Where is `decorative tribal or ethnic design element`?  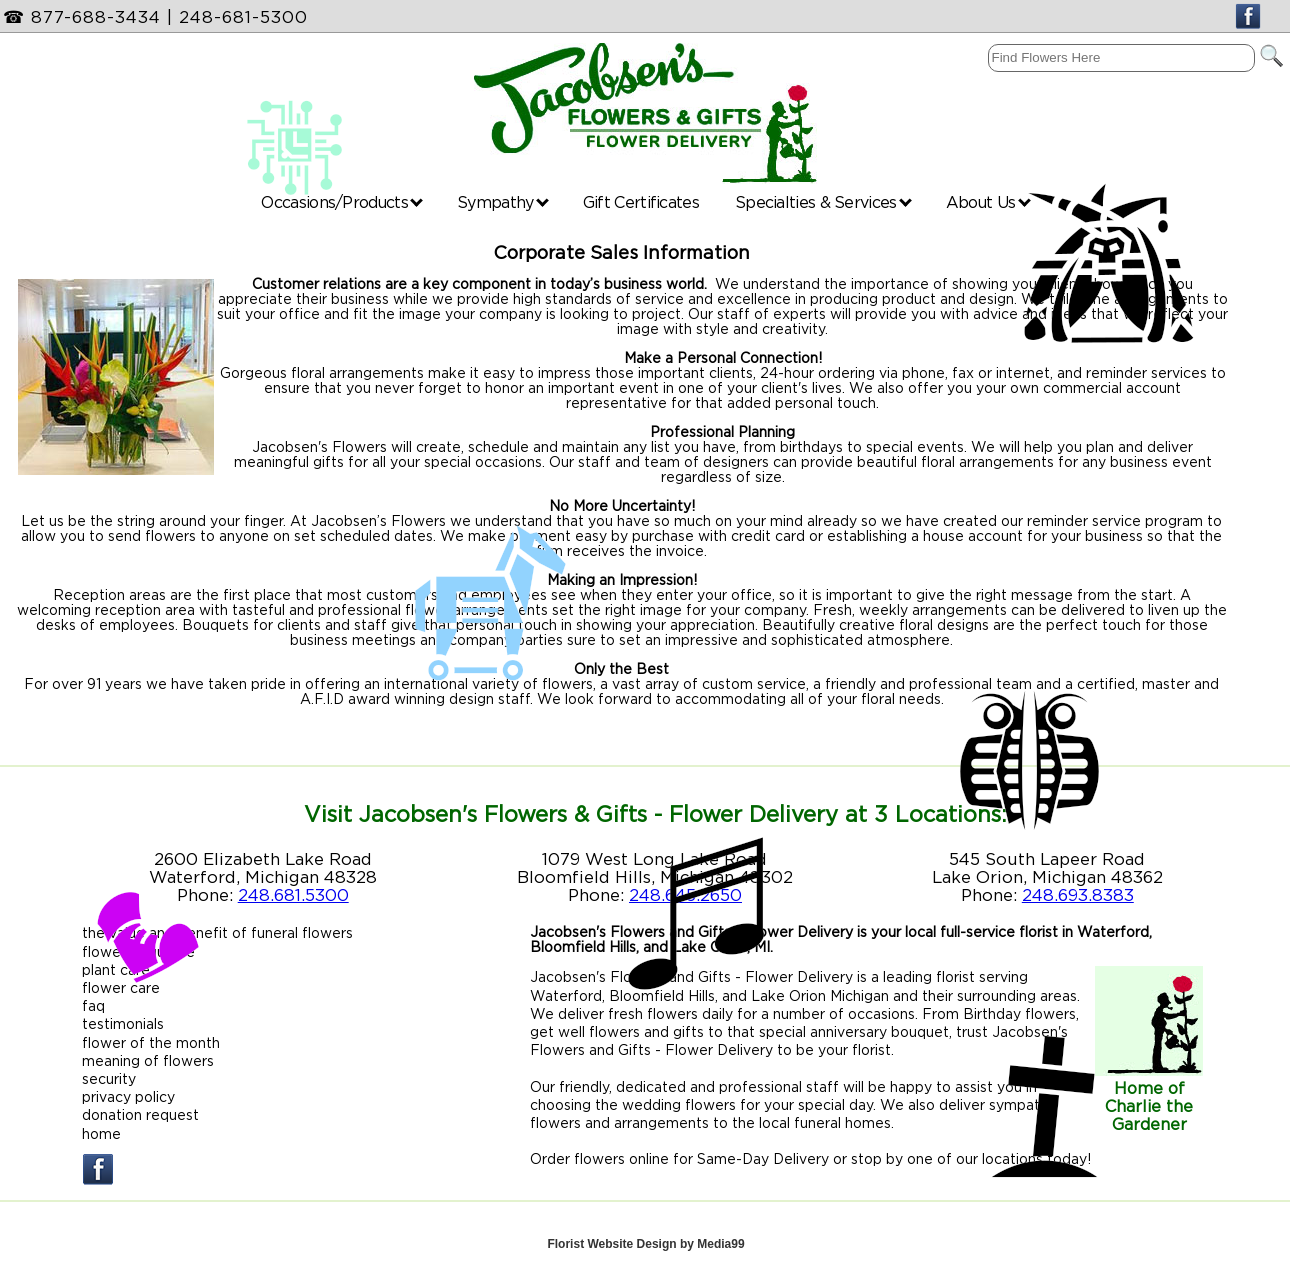
decorative tribal or ethnic design element is located at coordinates (1029, 760).